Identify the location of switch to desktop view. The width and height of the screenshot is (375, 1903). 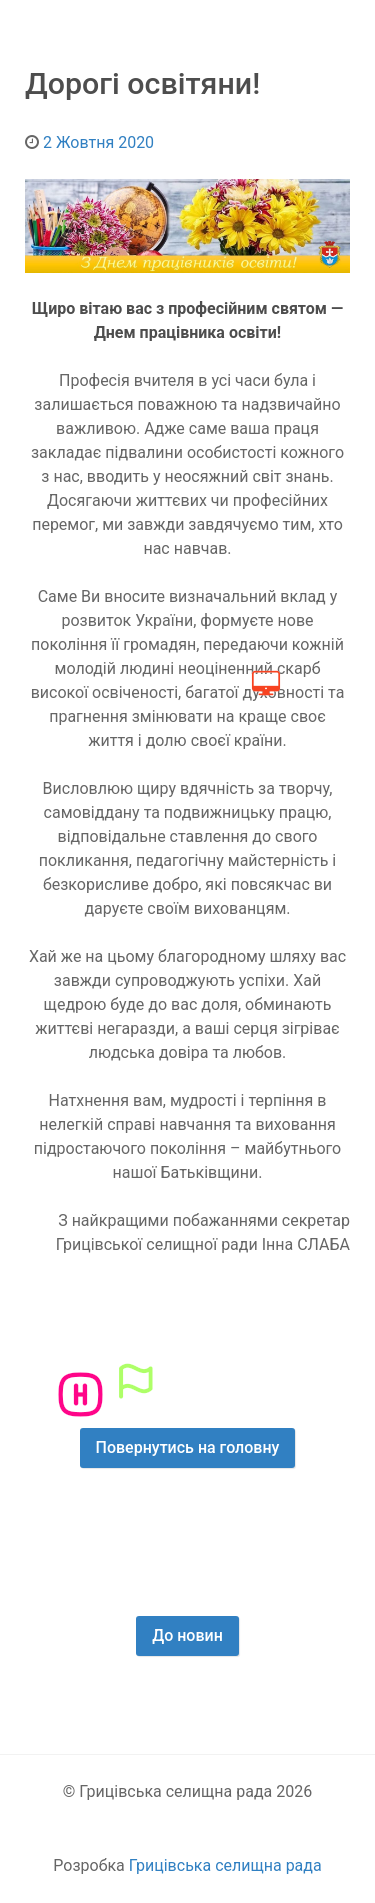
(266, 683).